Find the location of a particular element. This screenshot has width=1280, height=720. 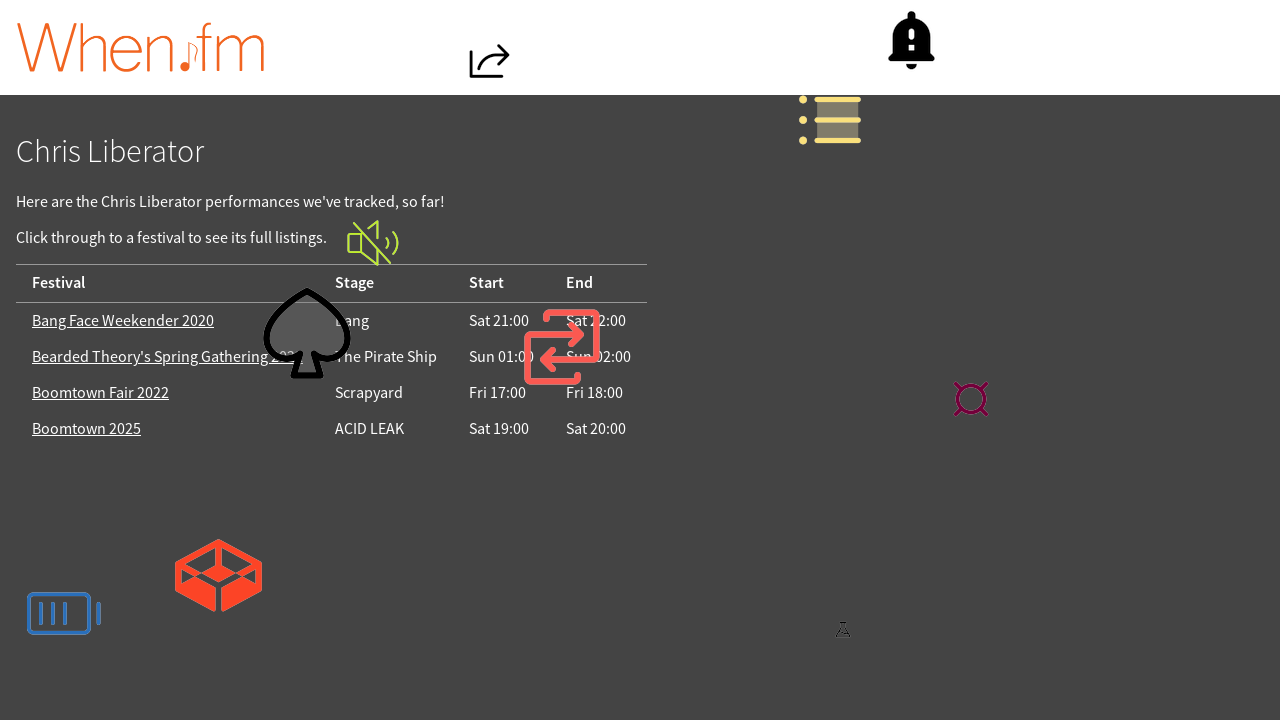

view items in list format is located at coordinates (830, 120).